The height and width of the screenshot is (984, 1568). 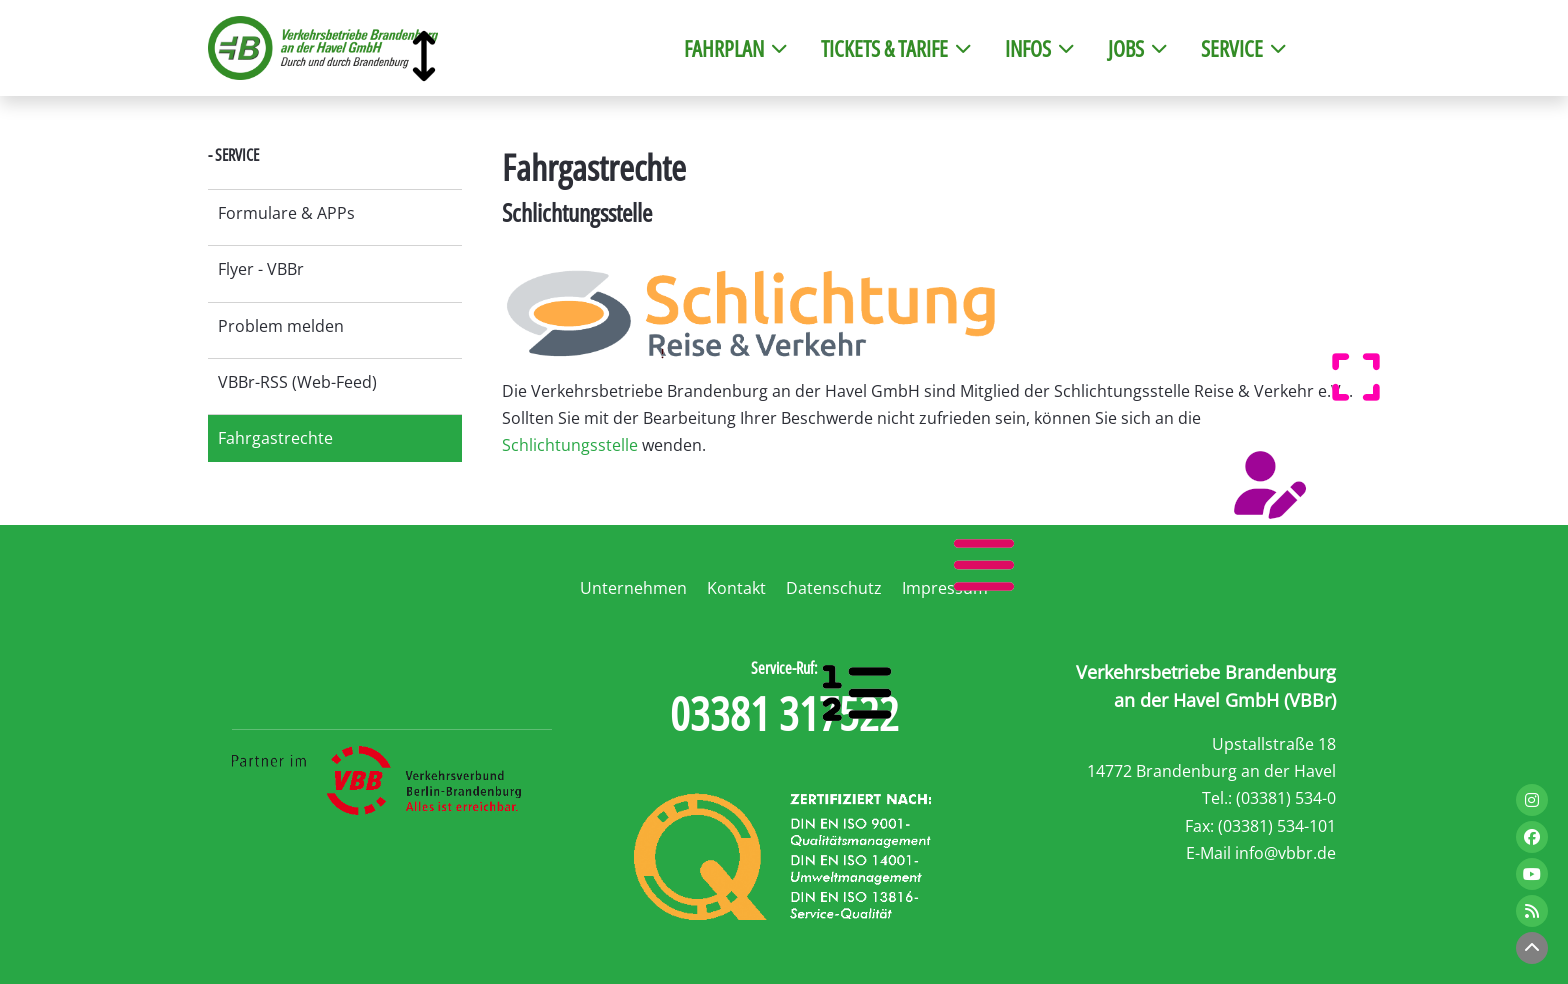 What do you see at coordinates (857, 693) in the screenshot?
I see `view numbered list` at bounding box center [857, 693].